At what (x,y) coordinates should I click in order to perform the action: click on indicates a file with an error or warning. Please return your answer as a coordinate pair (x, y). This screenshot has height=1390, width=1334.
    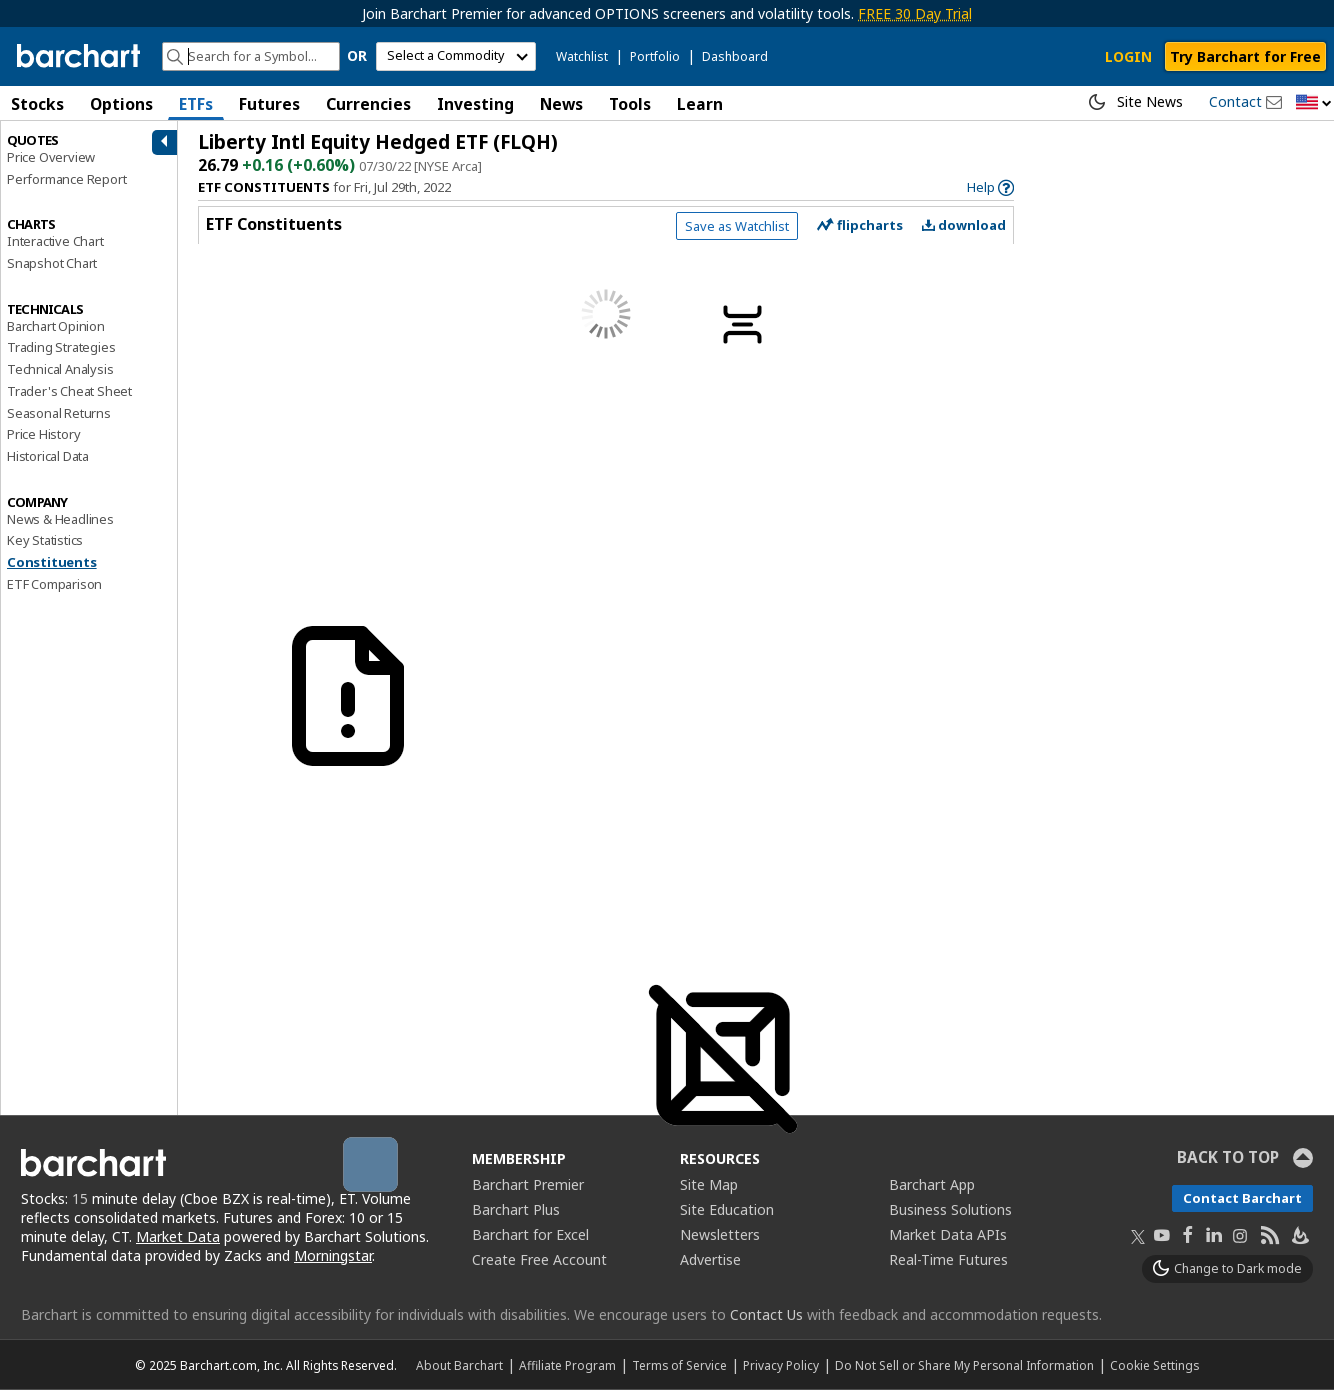
    Looking at the image, I should click on (348, 696).